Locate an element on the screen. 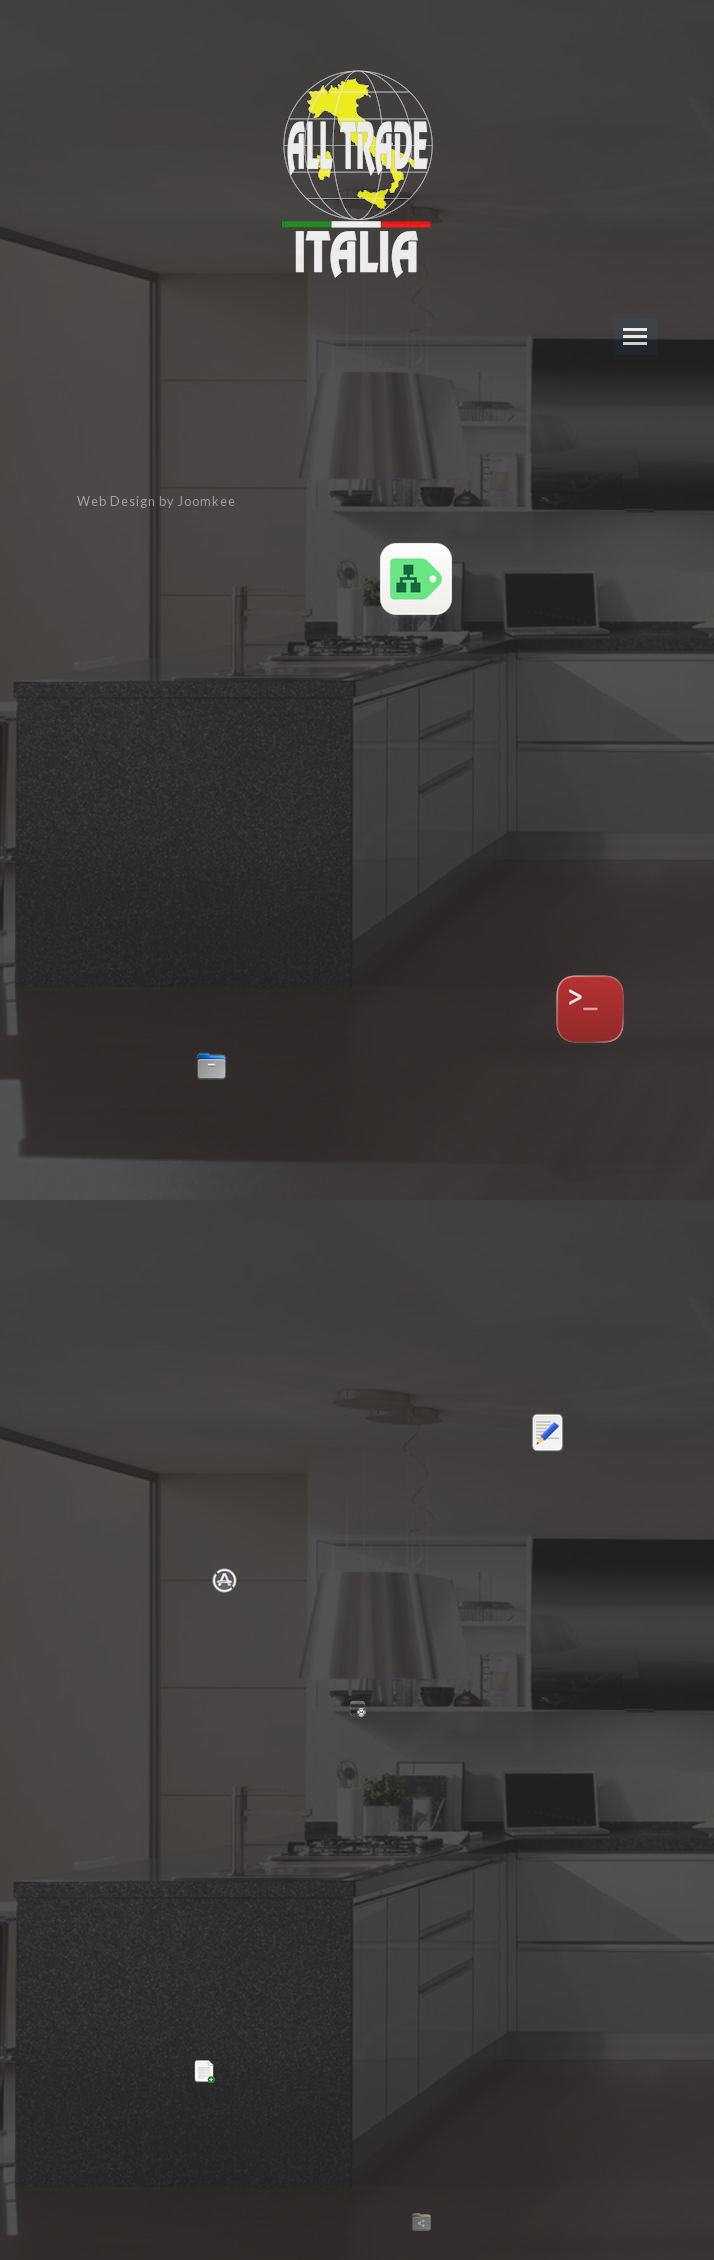  open terminal with superuser/root privileges is located at coordinates (590, 1009).